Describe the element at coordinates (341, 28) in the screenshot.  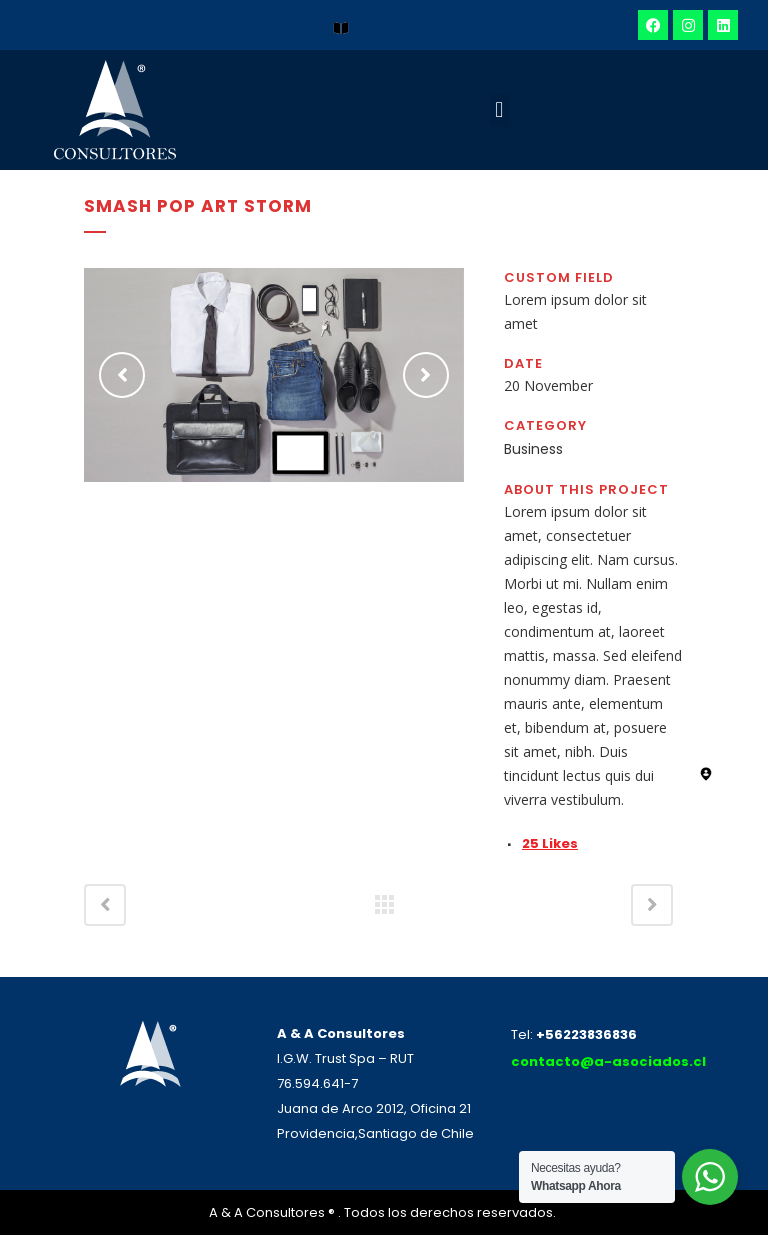
I see `open reading mode or e-reader` at that location.